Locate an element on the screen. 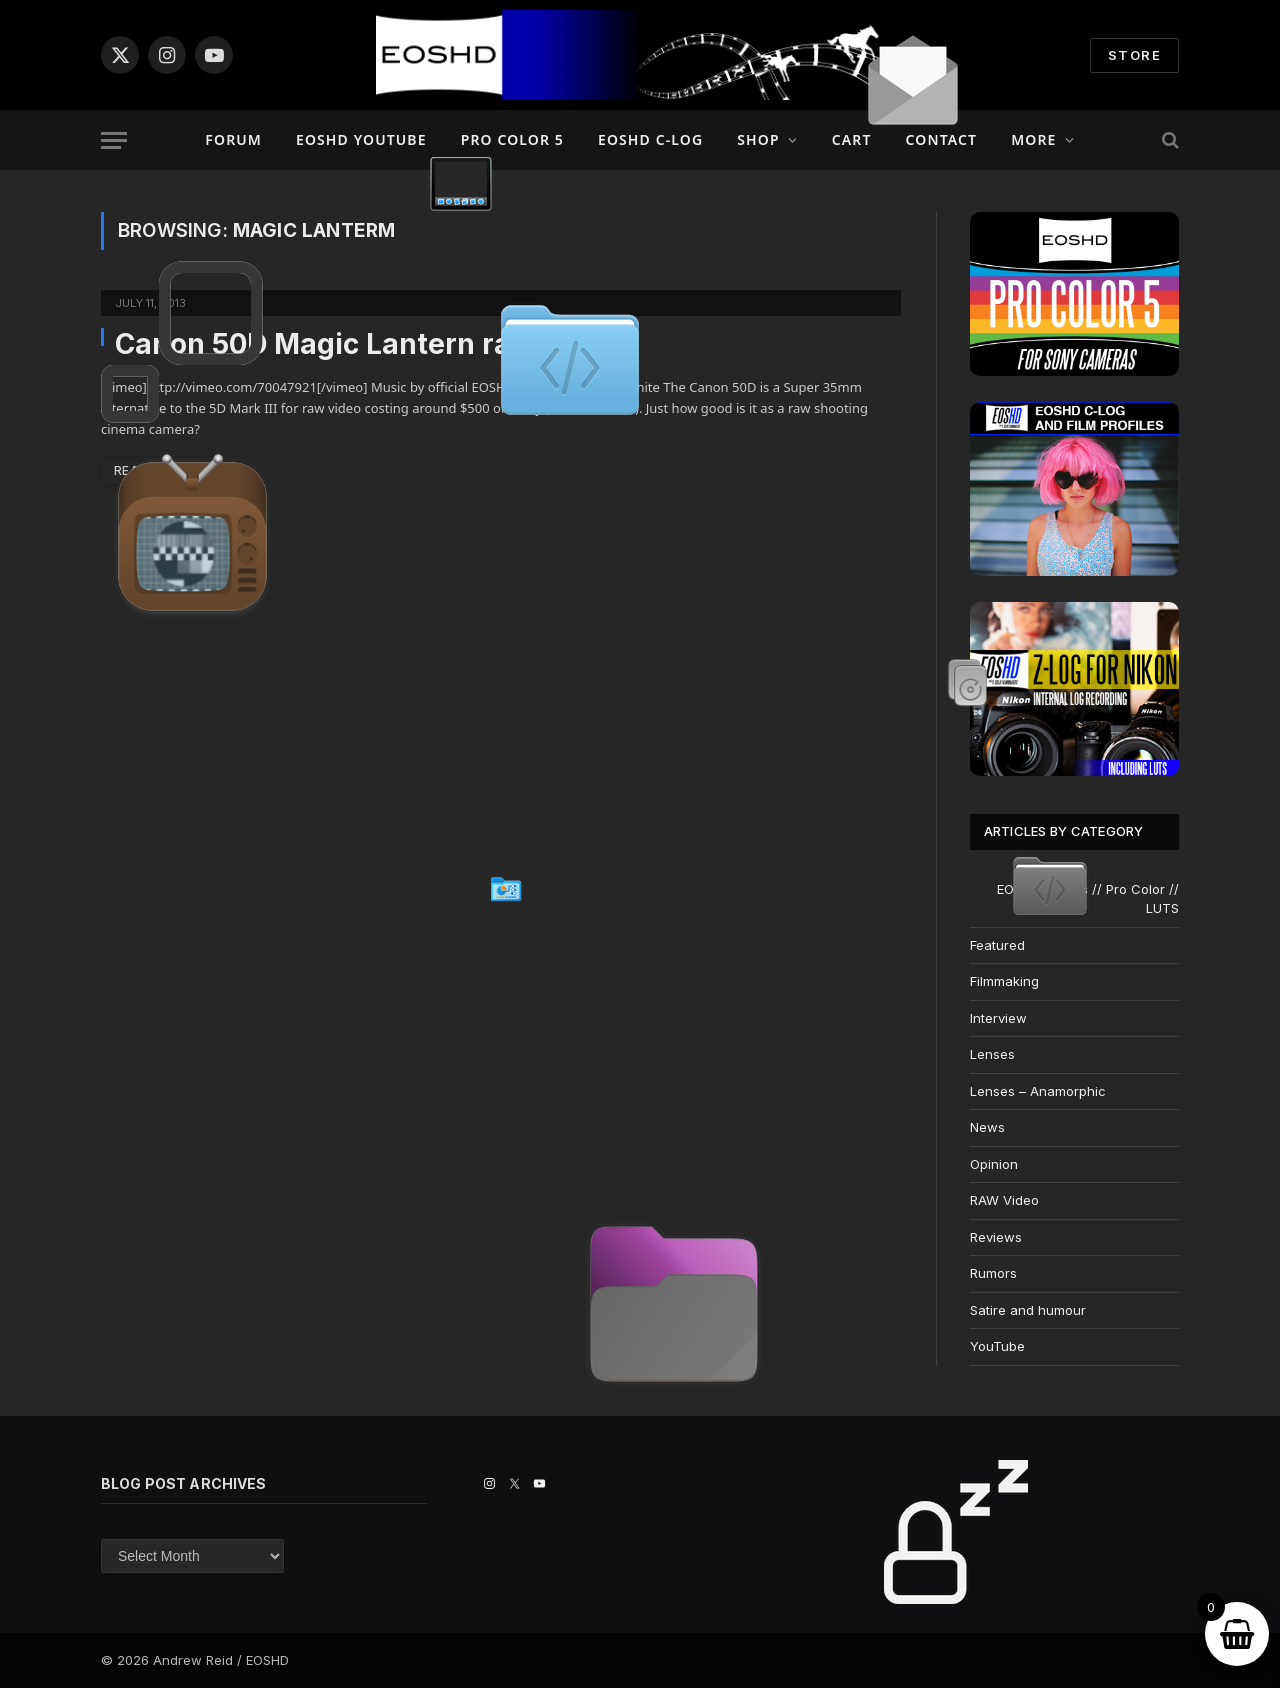 This screenshot has height=1688, width=1280. indicates a folder is ready to accept a dragged item is located at coordinates (674, 1304).